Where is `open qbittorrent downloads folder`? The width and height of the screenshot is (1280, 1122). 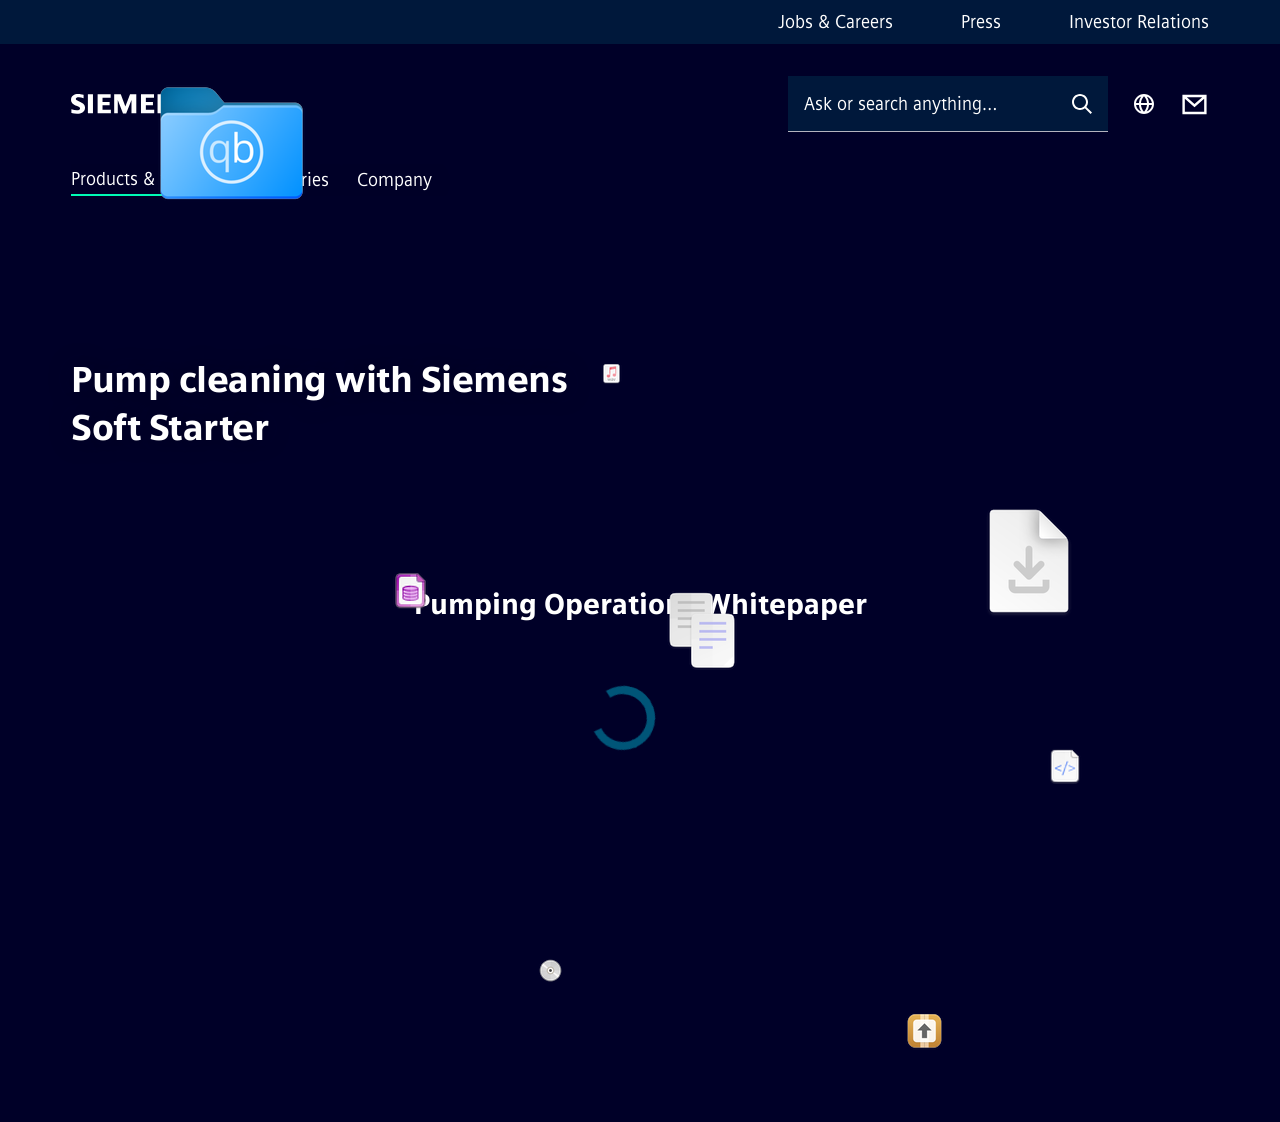 open qbittorrent downloads folder is located at coordinates (231, 147).